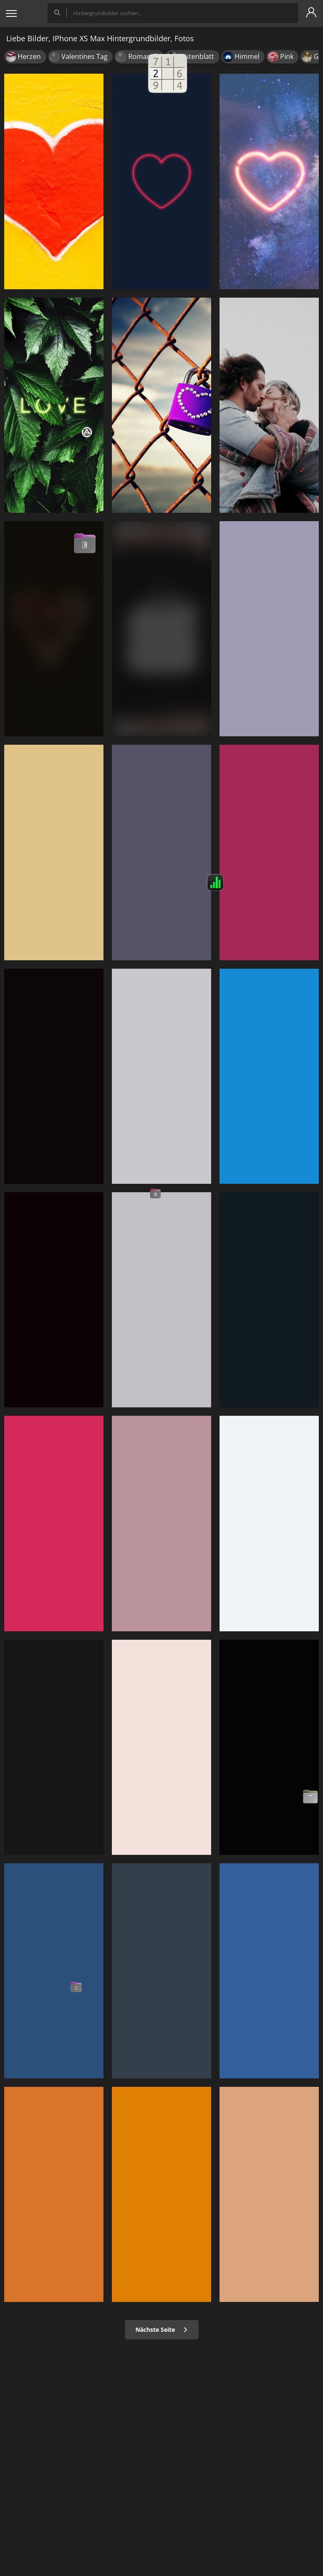 The width and height of the screenshot is (323, 2576). What do you see at coordinates (310, 1796) in the screenshot?
I see `open the file manager application` at bounding box center [310, 1796].